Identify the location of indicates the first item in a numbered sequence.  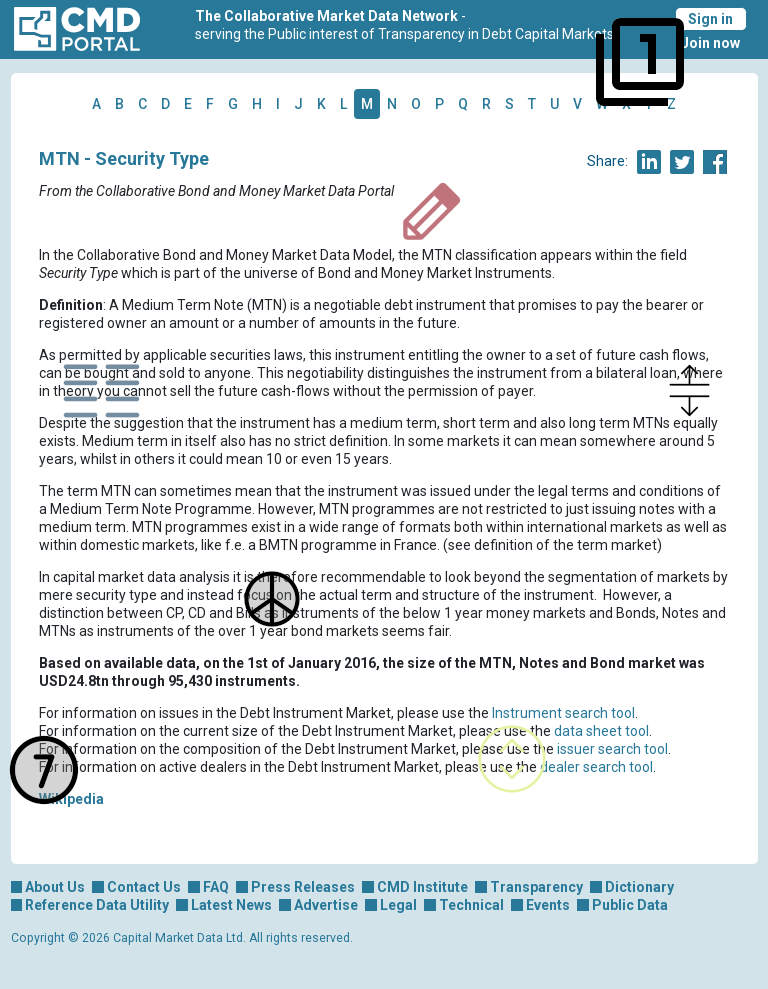
(640, 62).